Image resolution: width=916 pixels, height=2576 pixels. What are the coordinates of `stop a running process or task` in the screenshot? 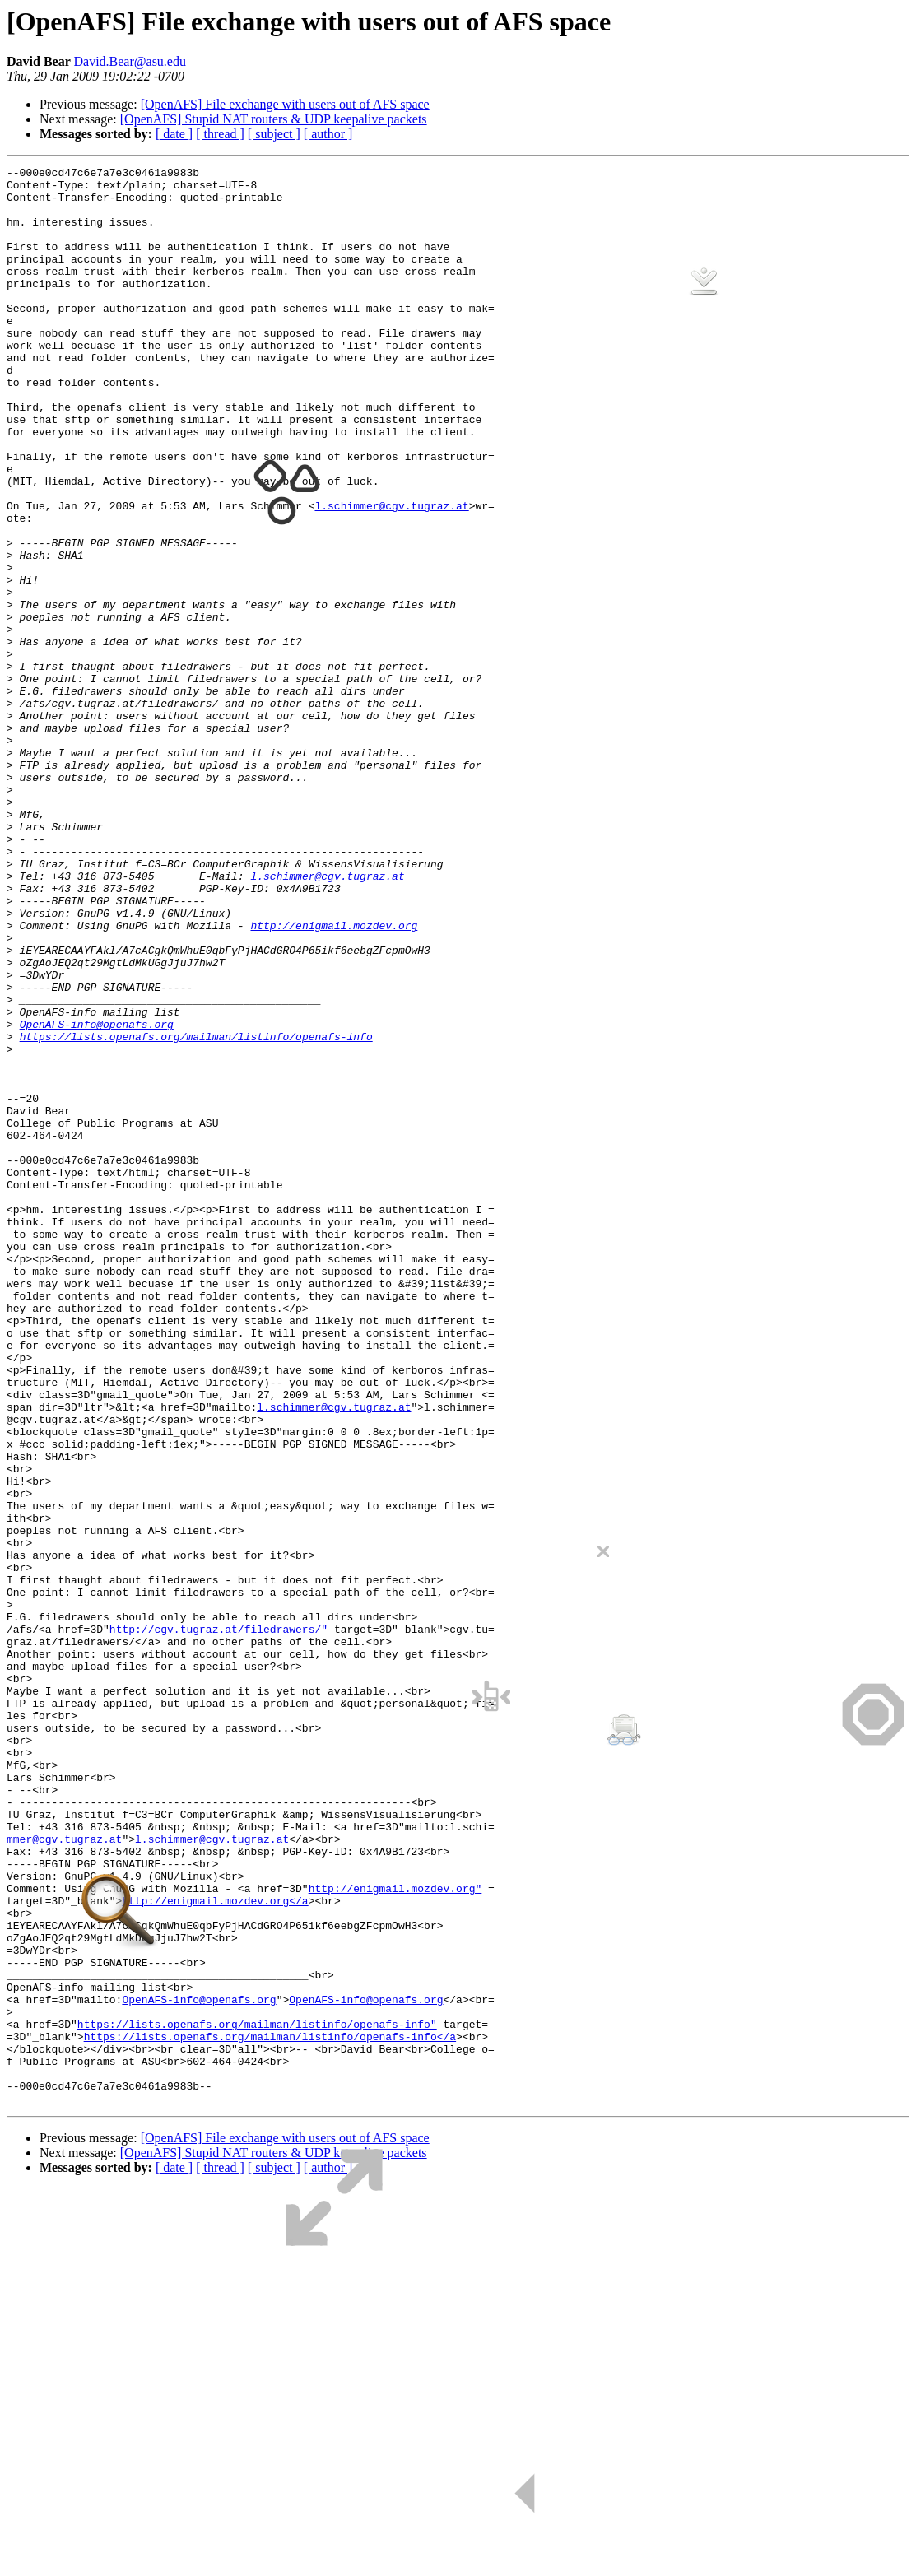 It's located at (873, 1714).